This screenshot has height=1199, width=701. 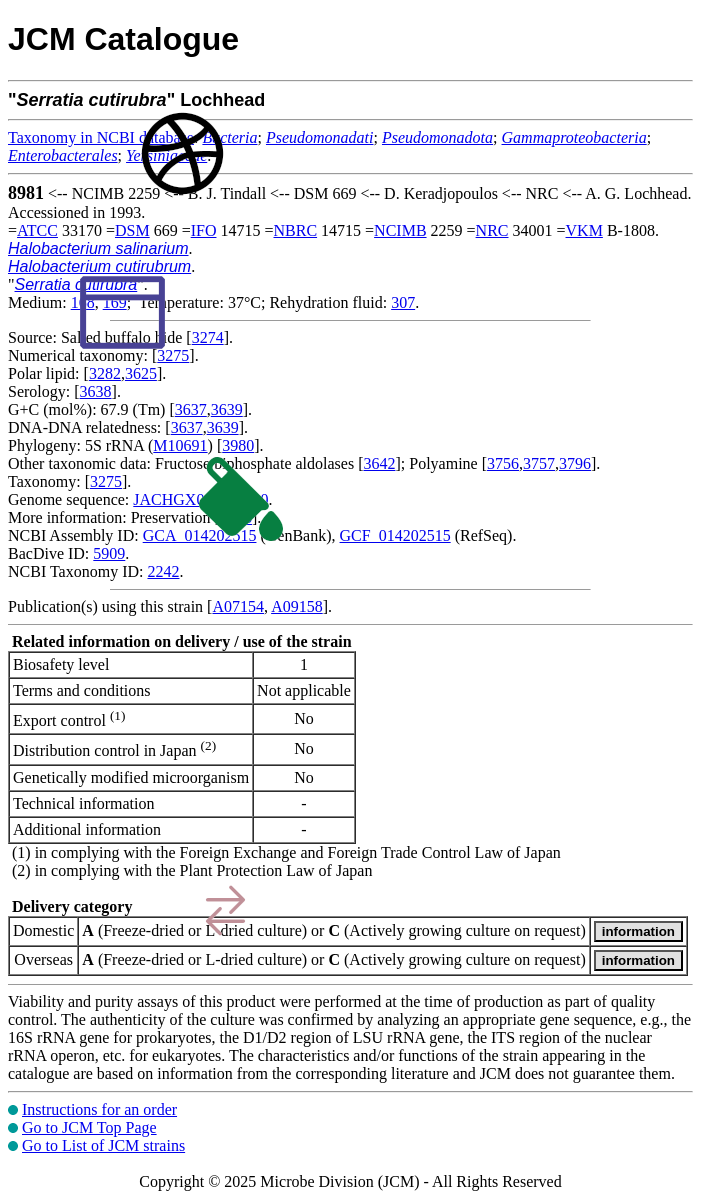 What do you see at coordinates (241, 499) in the screenshot?
I see `fill an area with color` at bounding box center [241, 499].